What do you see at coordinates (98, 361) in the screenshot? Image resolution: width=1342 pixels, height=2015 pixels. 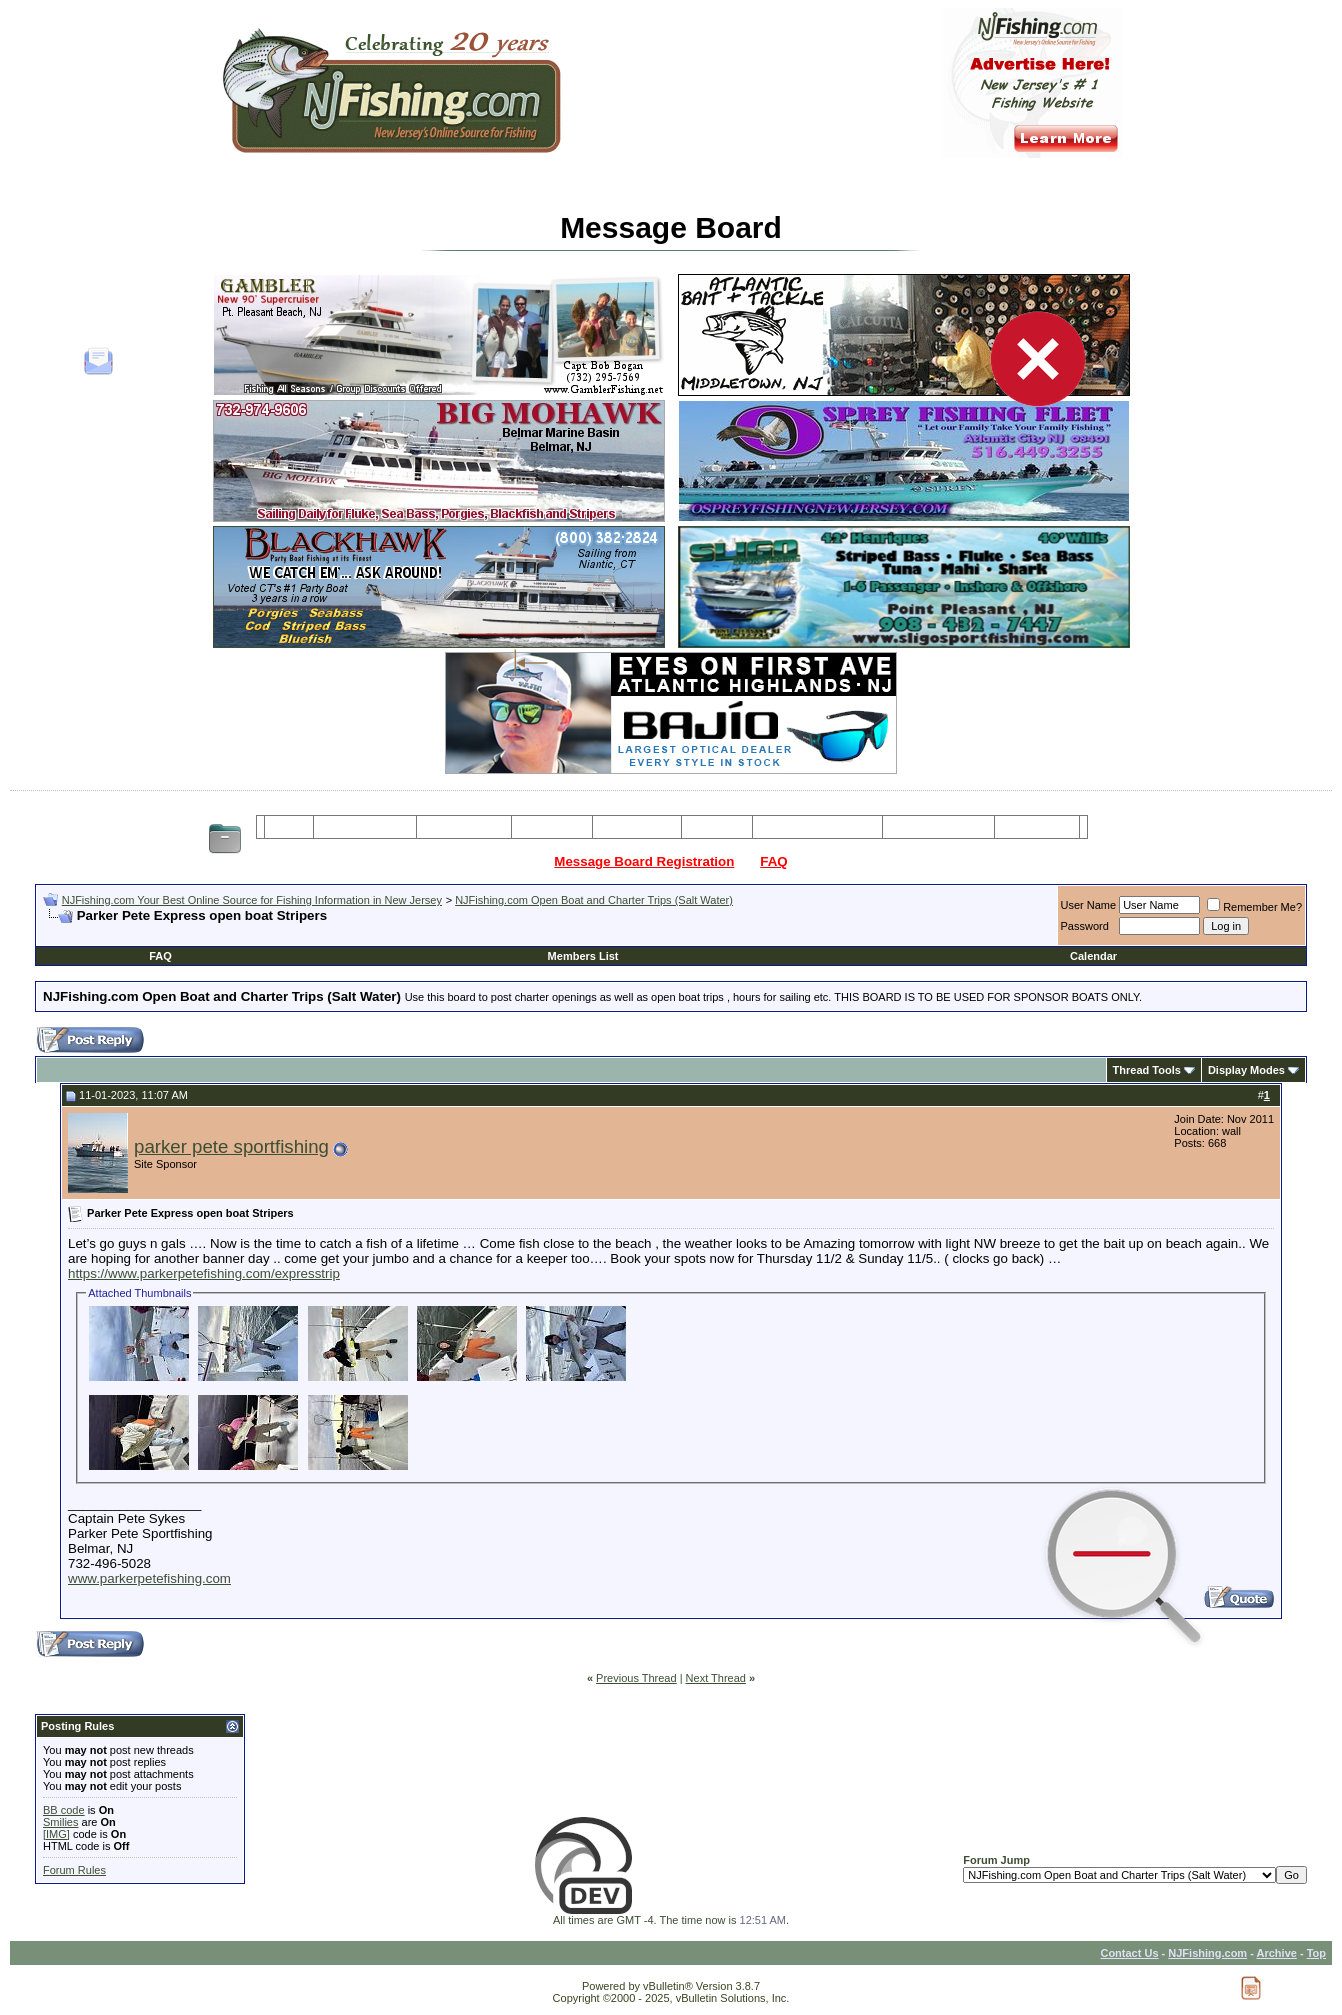 I see `indicates a message has been read` at bounding box center [98, 361].